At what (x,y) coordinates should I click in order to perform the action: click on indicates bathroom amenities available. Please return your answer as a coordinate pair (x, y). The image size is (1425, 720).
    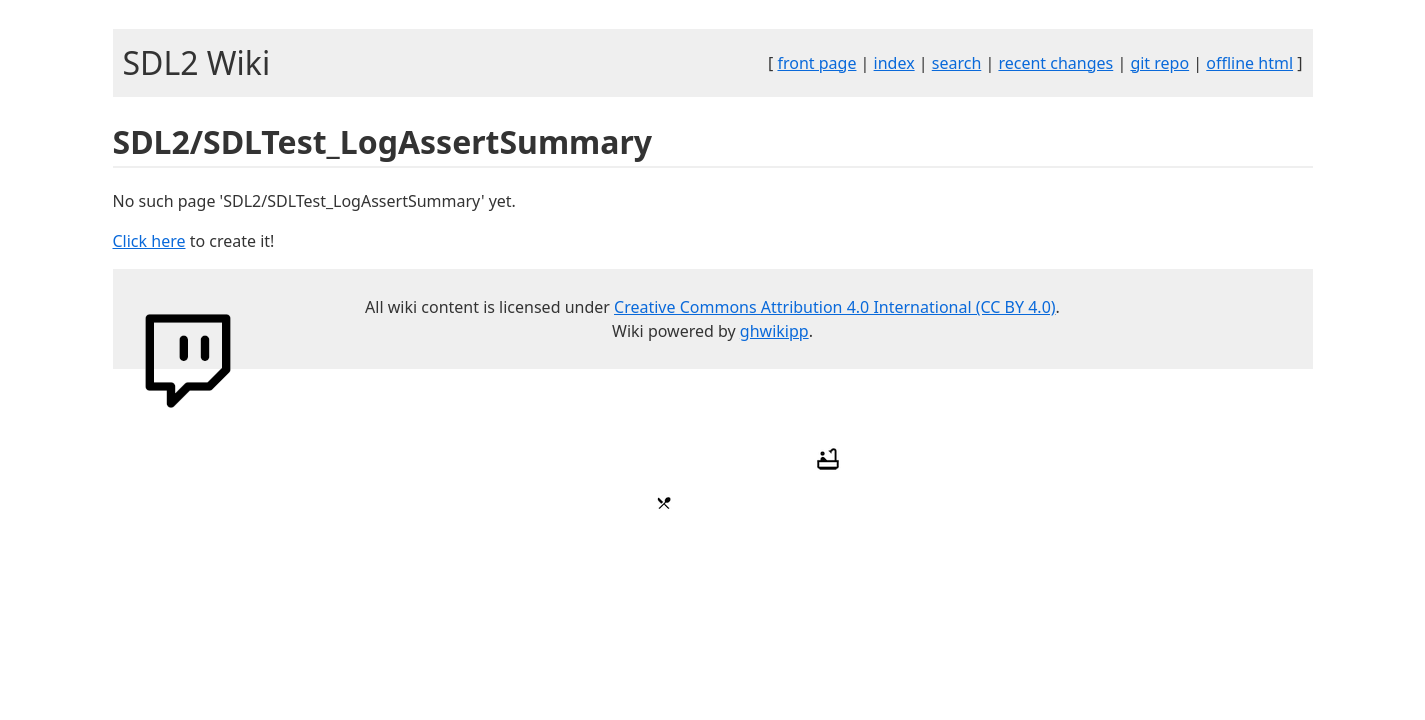
    Looking at the image, I should click on (828, 459).